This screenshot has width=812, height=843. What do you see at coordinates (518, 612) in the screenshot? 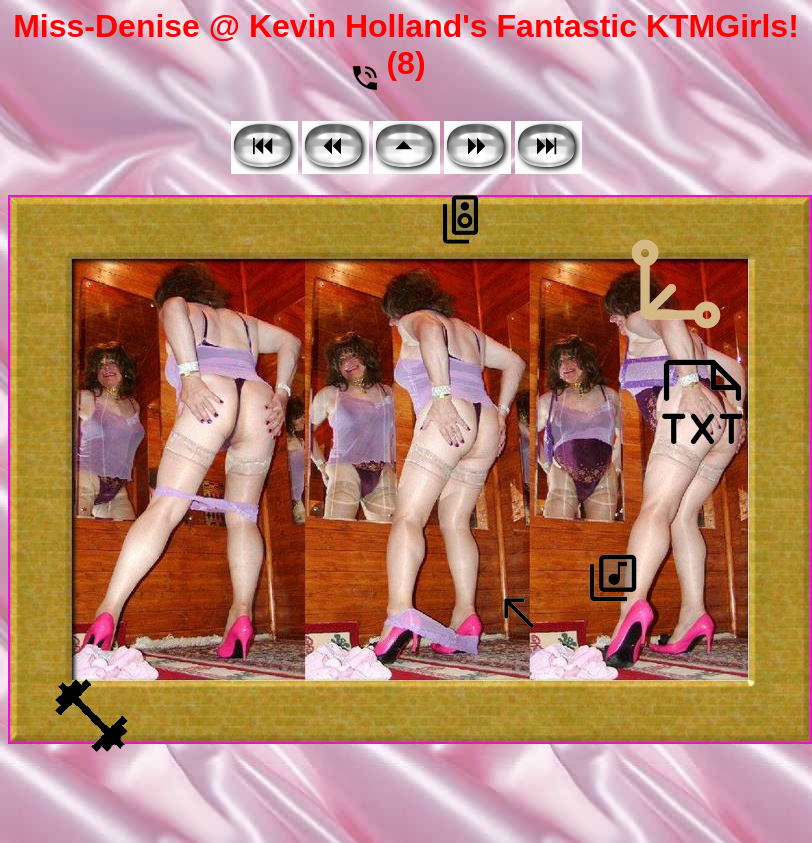
I see `navigate to the northwest direction` at bounding box center [518, 612].